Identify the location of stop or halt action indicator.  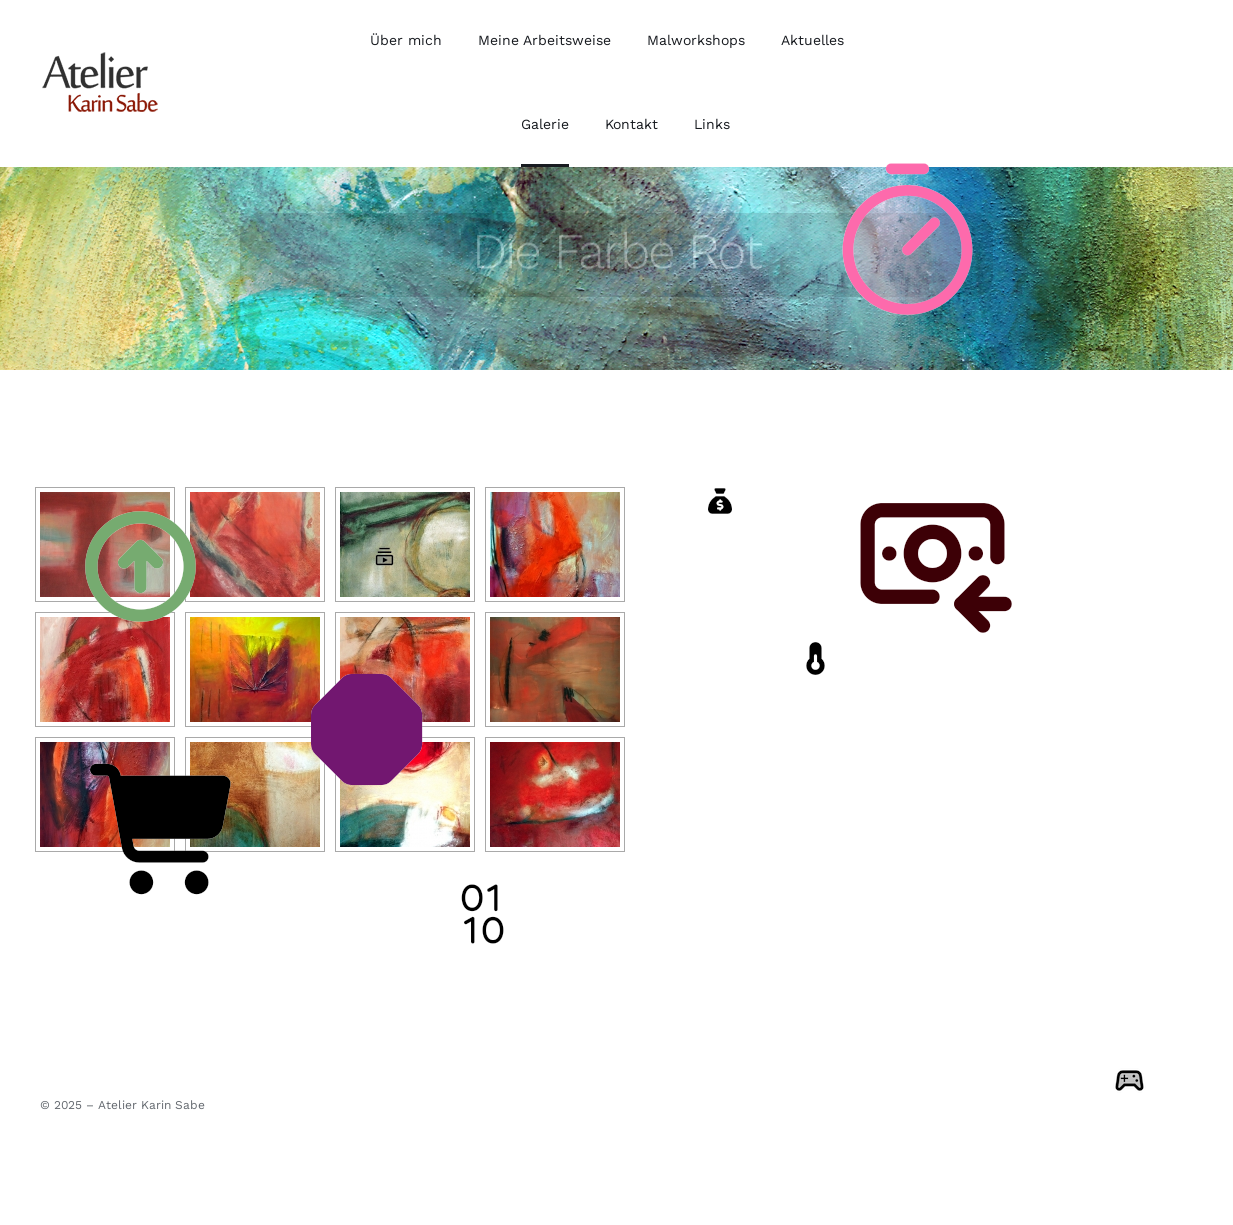
(366, 729).